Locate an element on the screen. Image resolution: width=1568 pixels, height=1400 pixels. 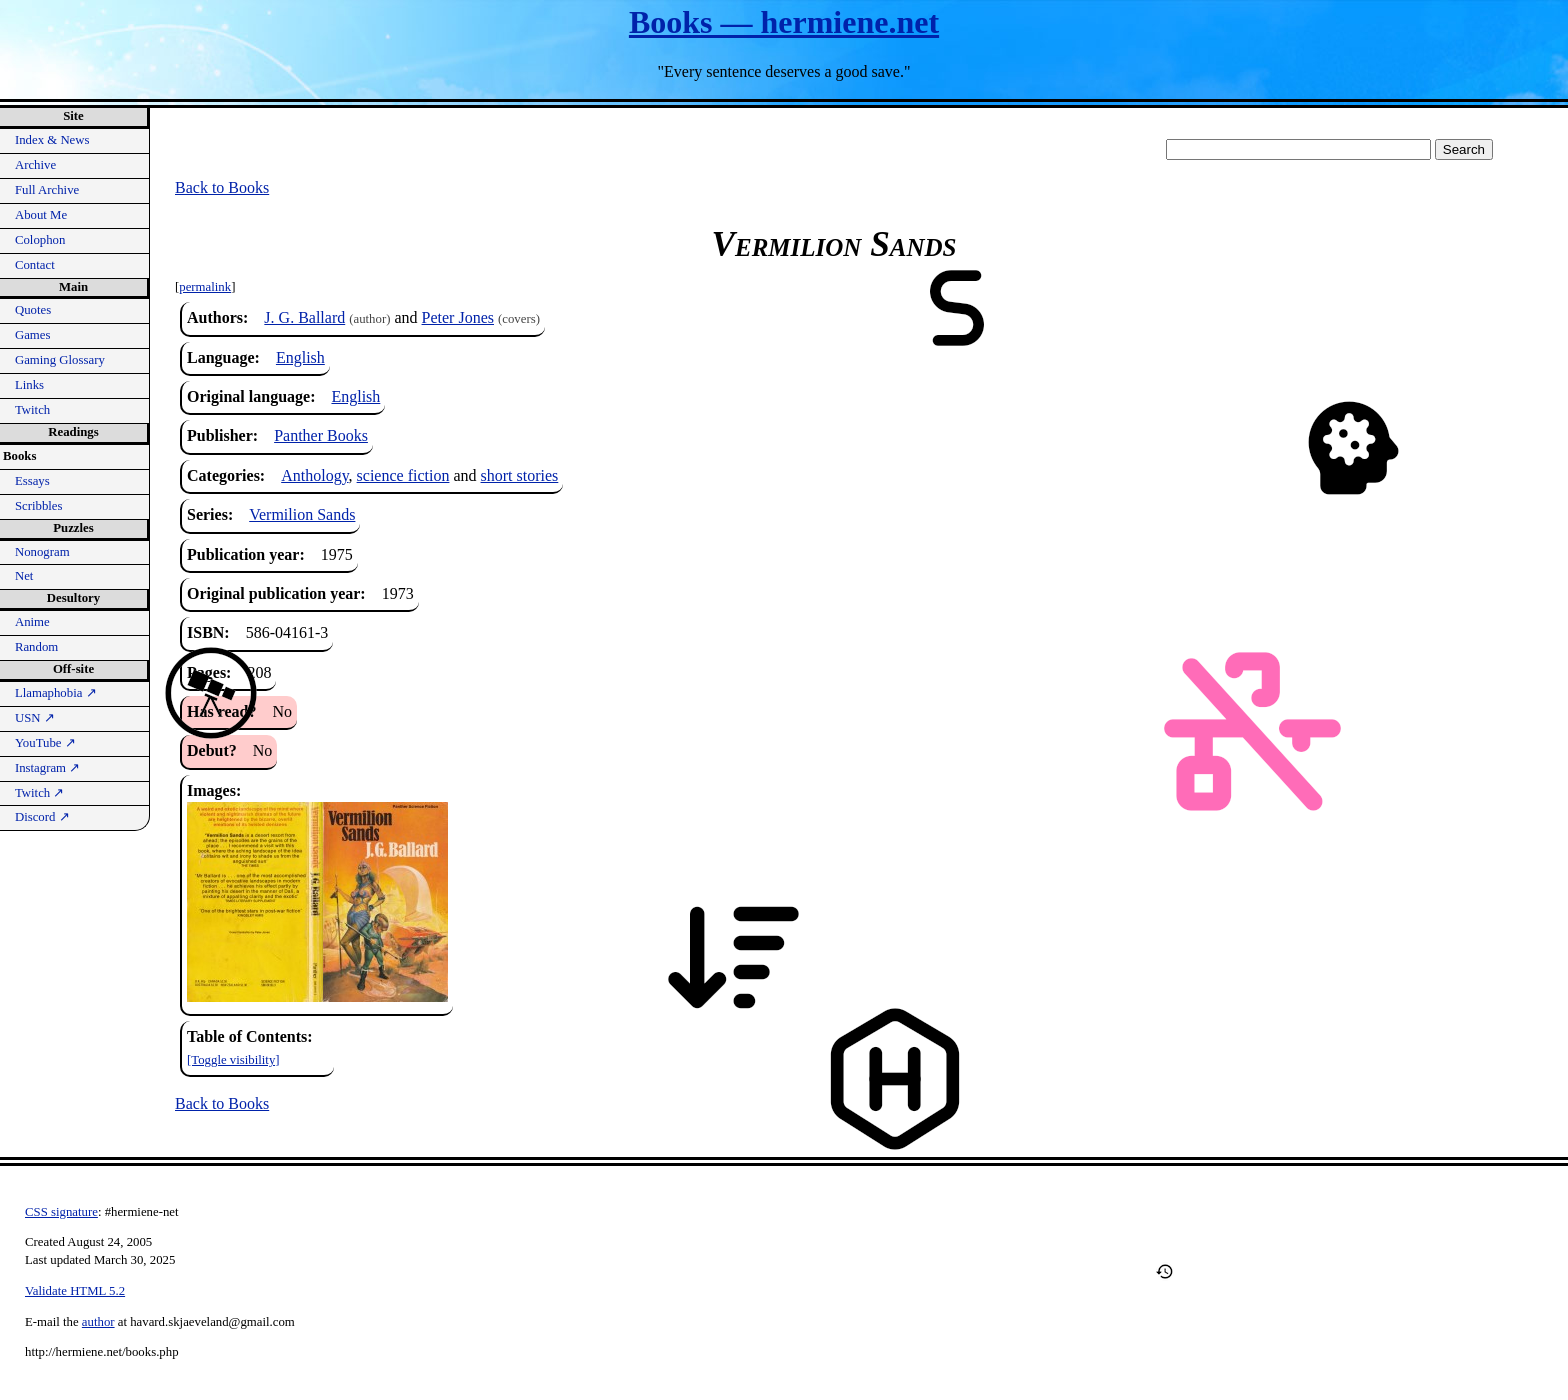
open Hexo blogging framework is located at coordinates (895, 1079).